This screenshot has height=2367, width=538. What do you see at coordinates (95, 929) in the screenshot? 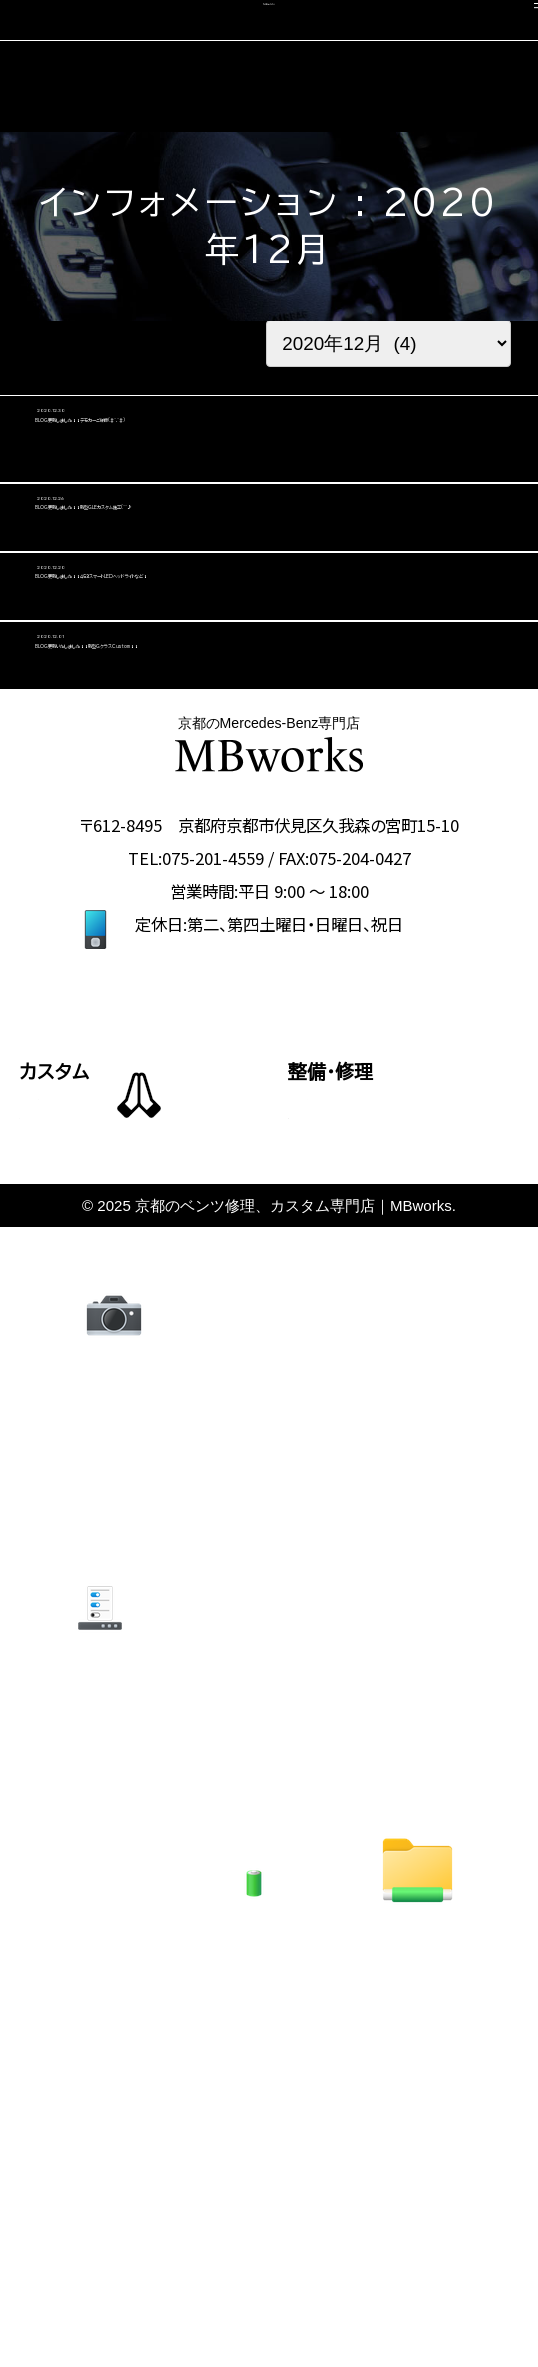
I see `access portable media player settings` at bounding box center [95, 929].